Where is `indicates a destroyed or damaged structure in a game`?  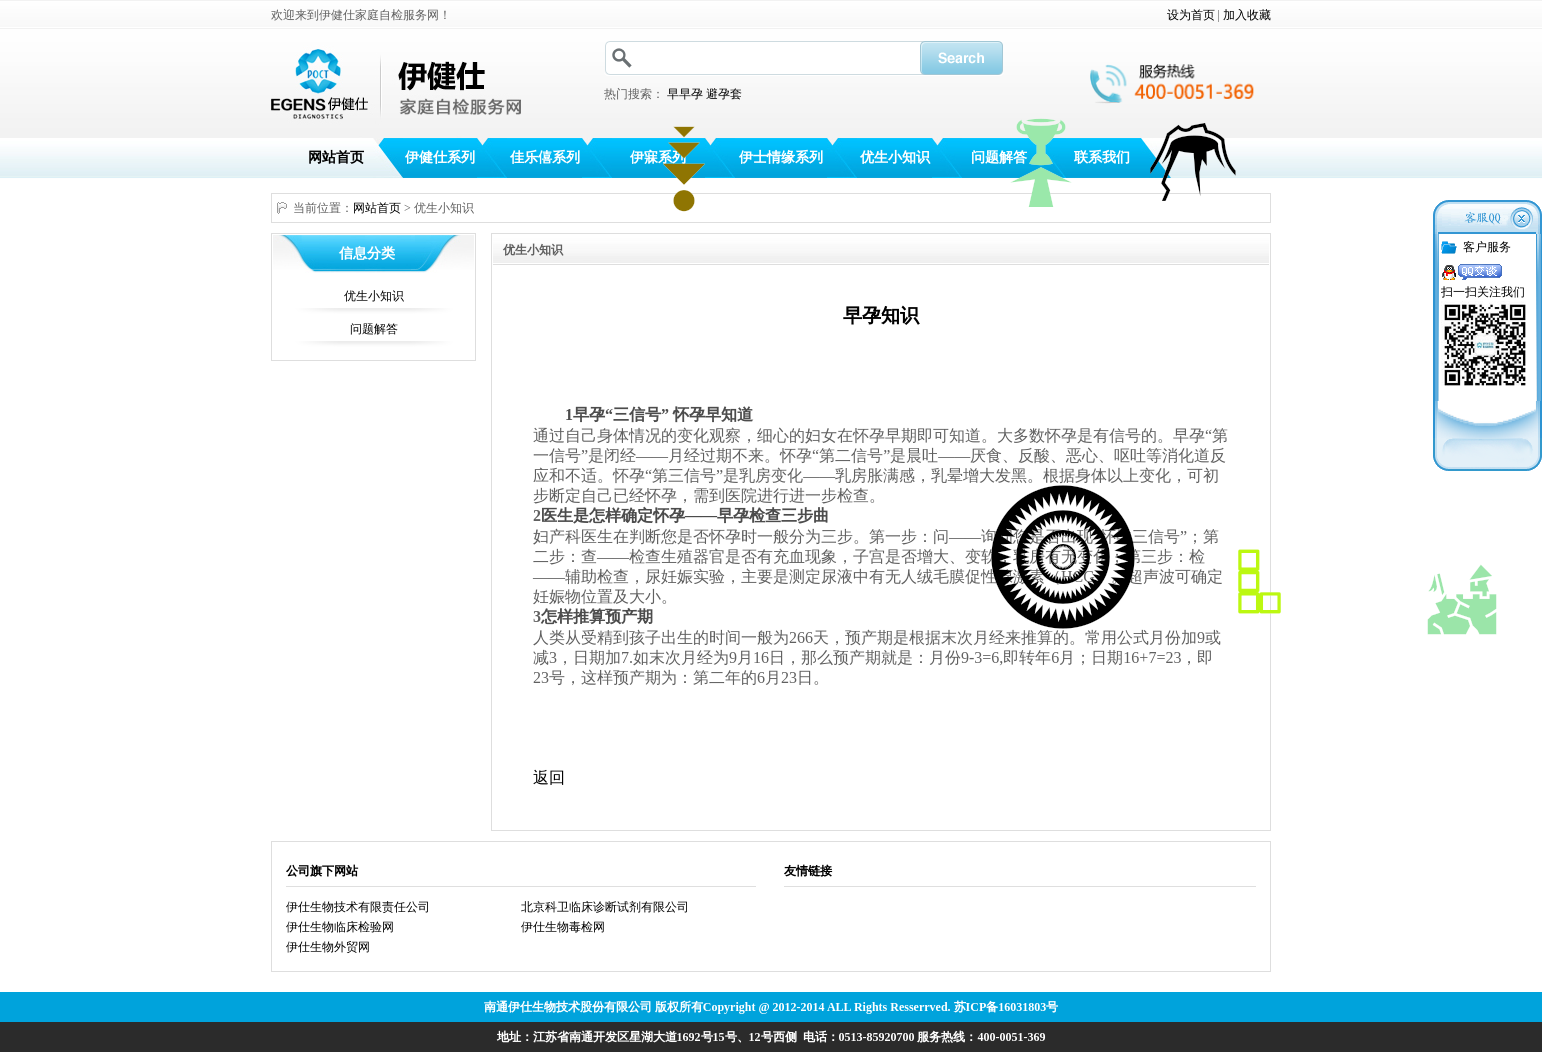
indicates a destroyed or damaged structure in a game is located at coordinates (1462, 600).